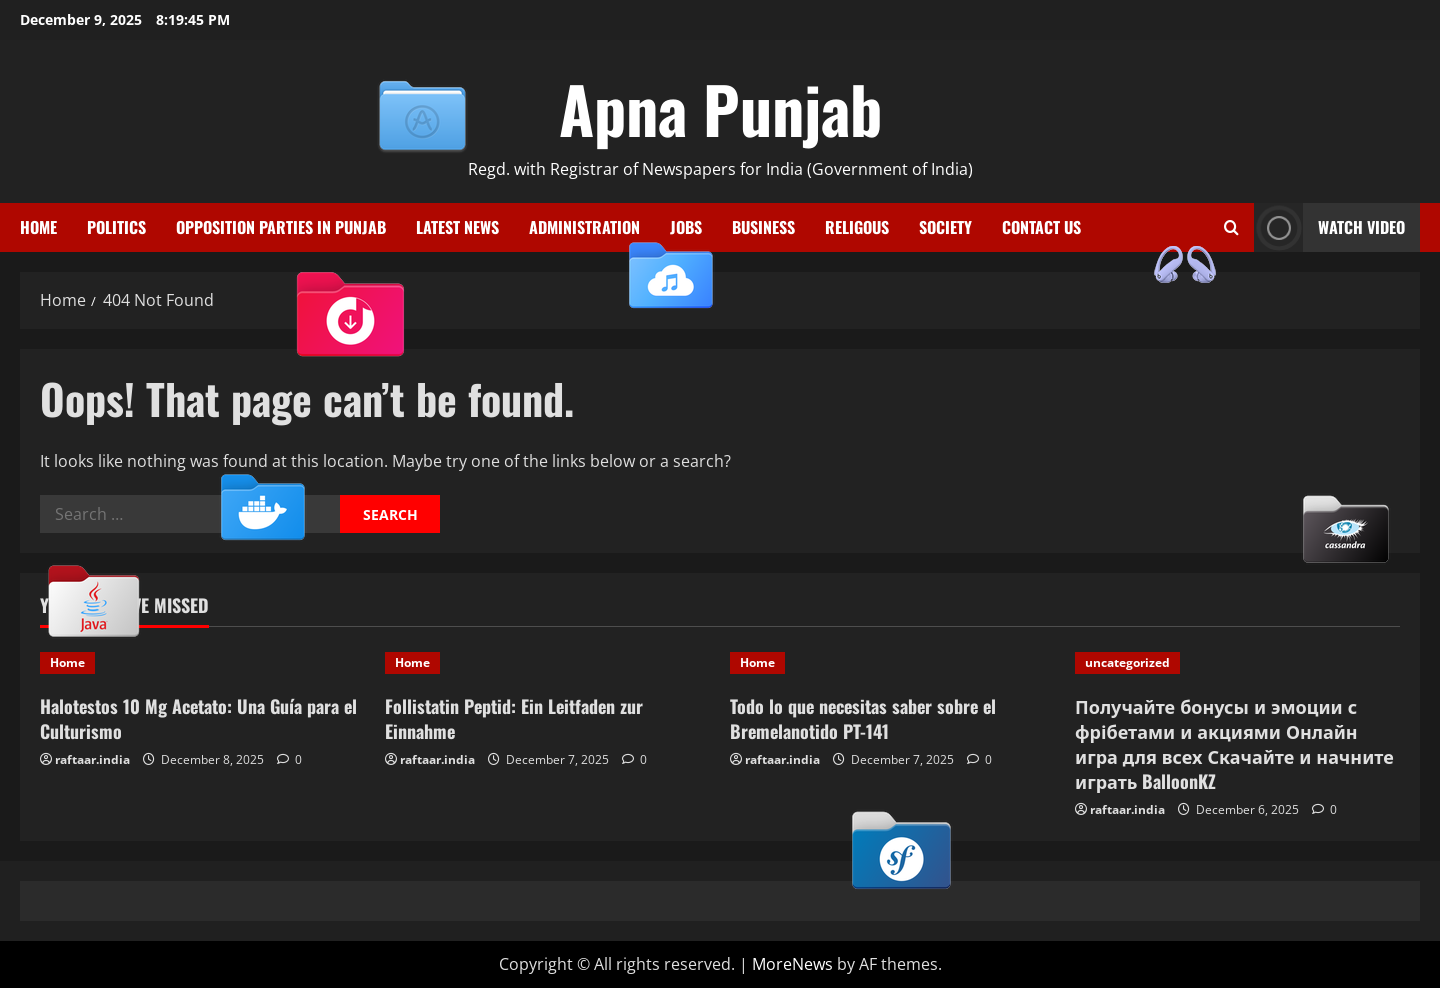 The image size is (1440, 988). Describe the element at coordinates (262, 509) in the screenshot. I see `open folder containing docker projects` at that location.